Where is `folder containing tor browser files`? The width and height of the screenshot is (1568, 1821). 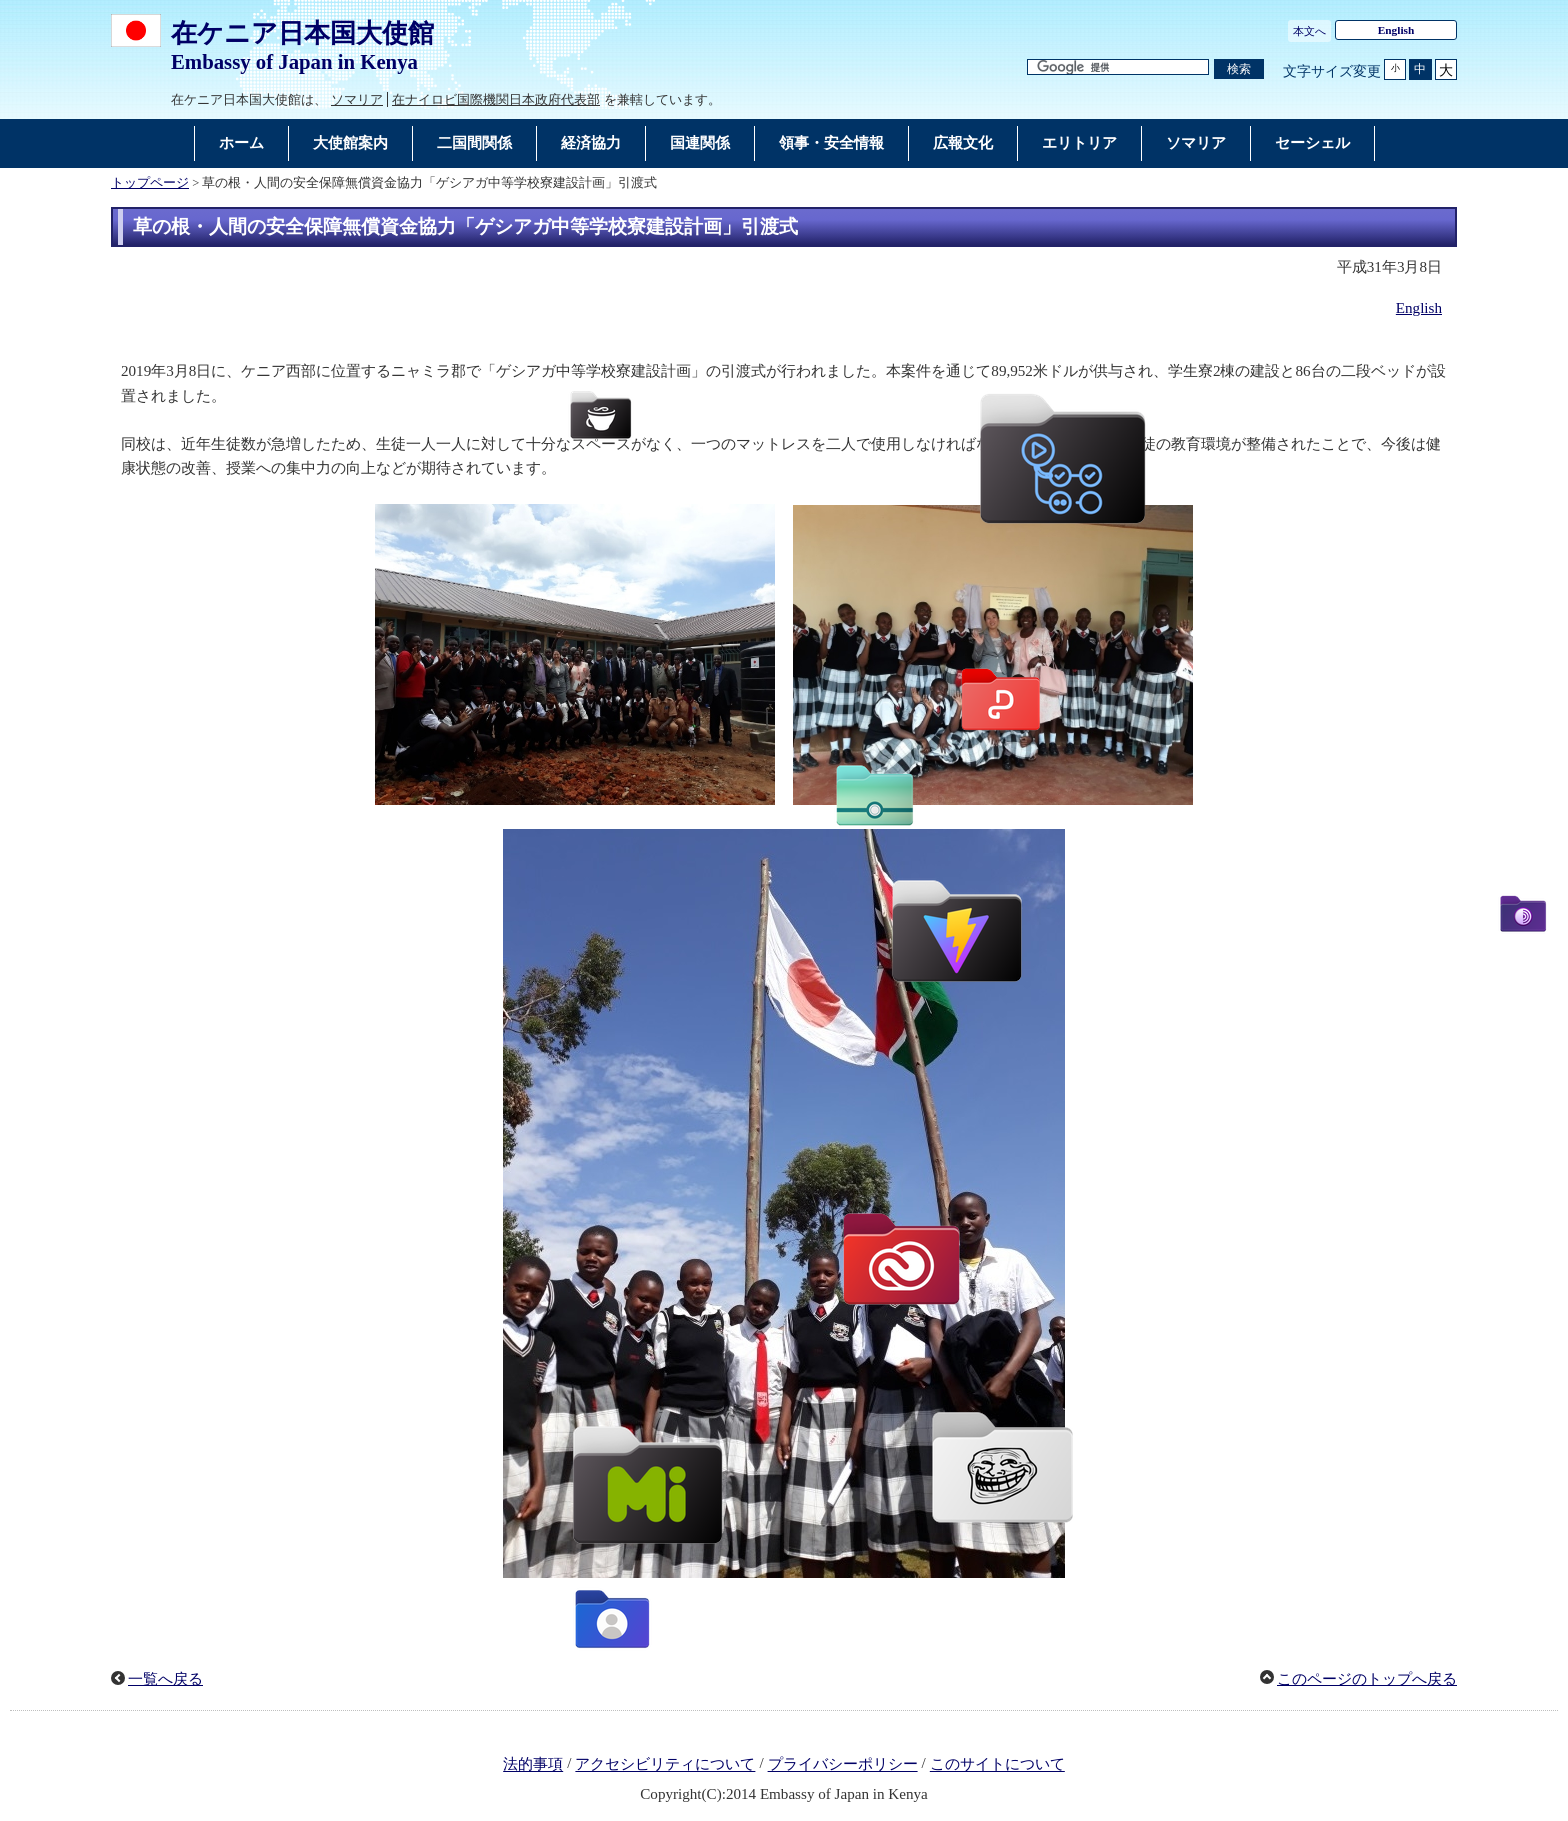
folder containing tor browser files is located at coordinates (1523, 915).